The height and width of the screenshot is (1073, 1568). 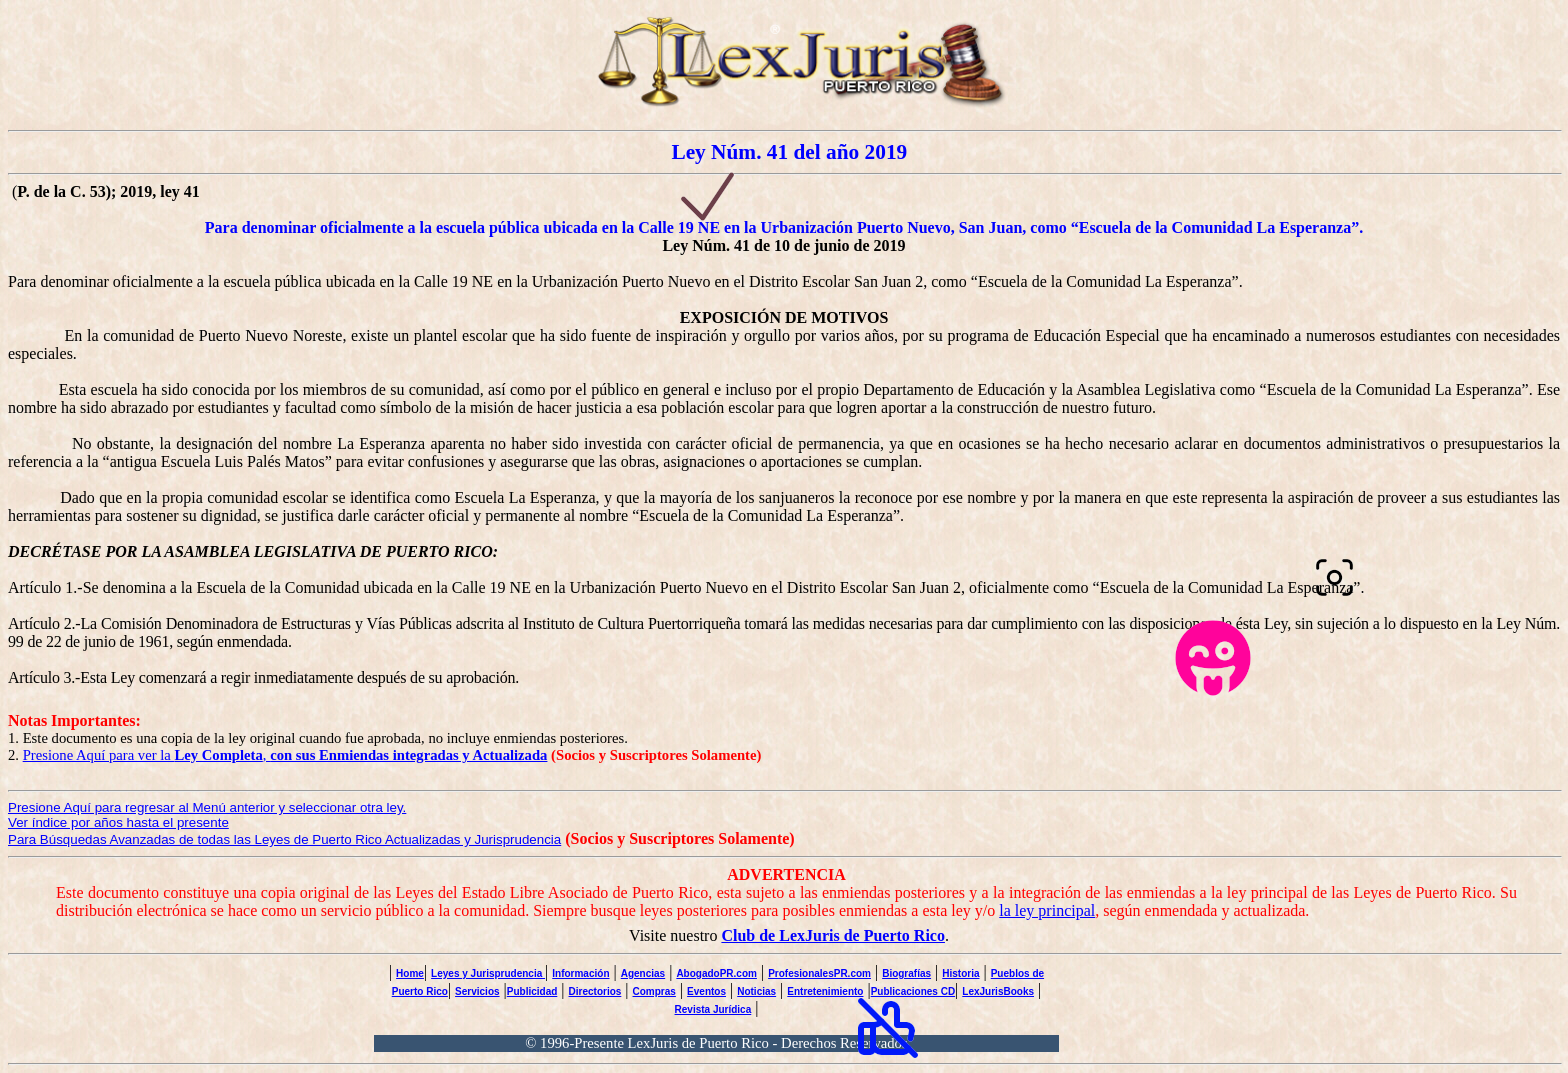 I want to click on confirm or submit an action, so click(x=707, y=196).